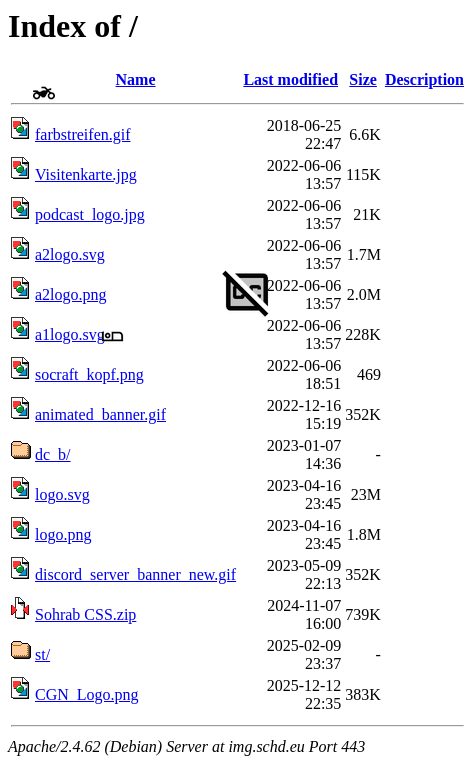 The width and height of the screenshot is (475, 764). What do you see at coordinates (112, 336) in the screenshot?
I see `select a private suite seat option` at bounding box center [112, 336].